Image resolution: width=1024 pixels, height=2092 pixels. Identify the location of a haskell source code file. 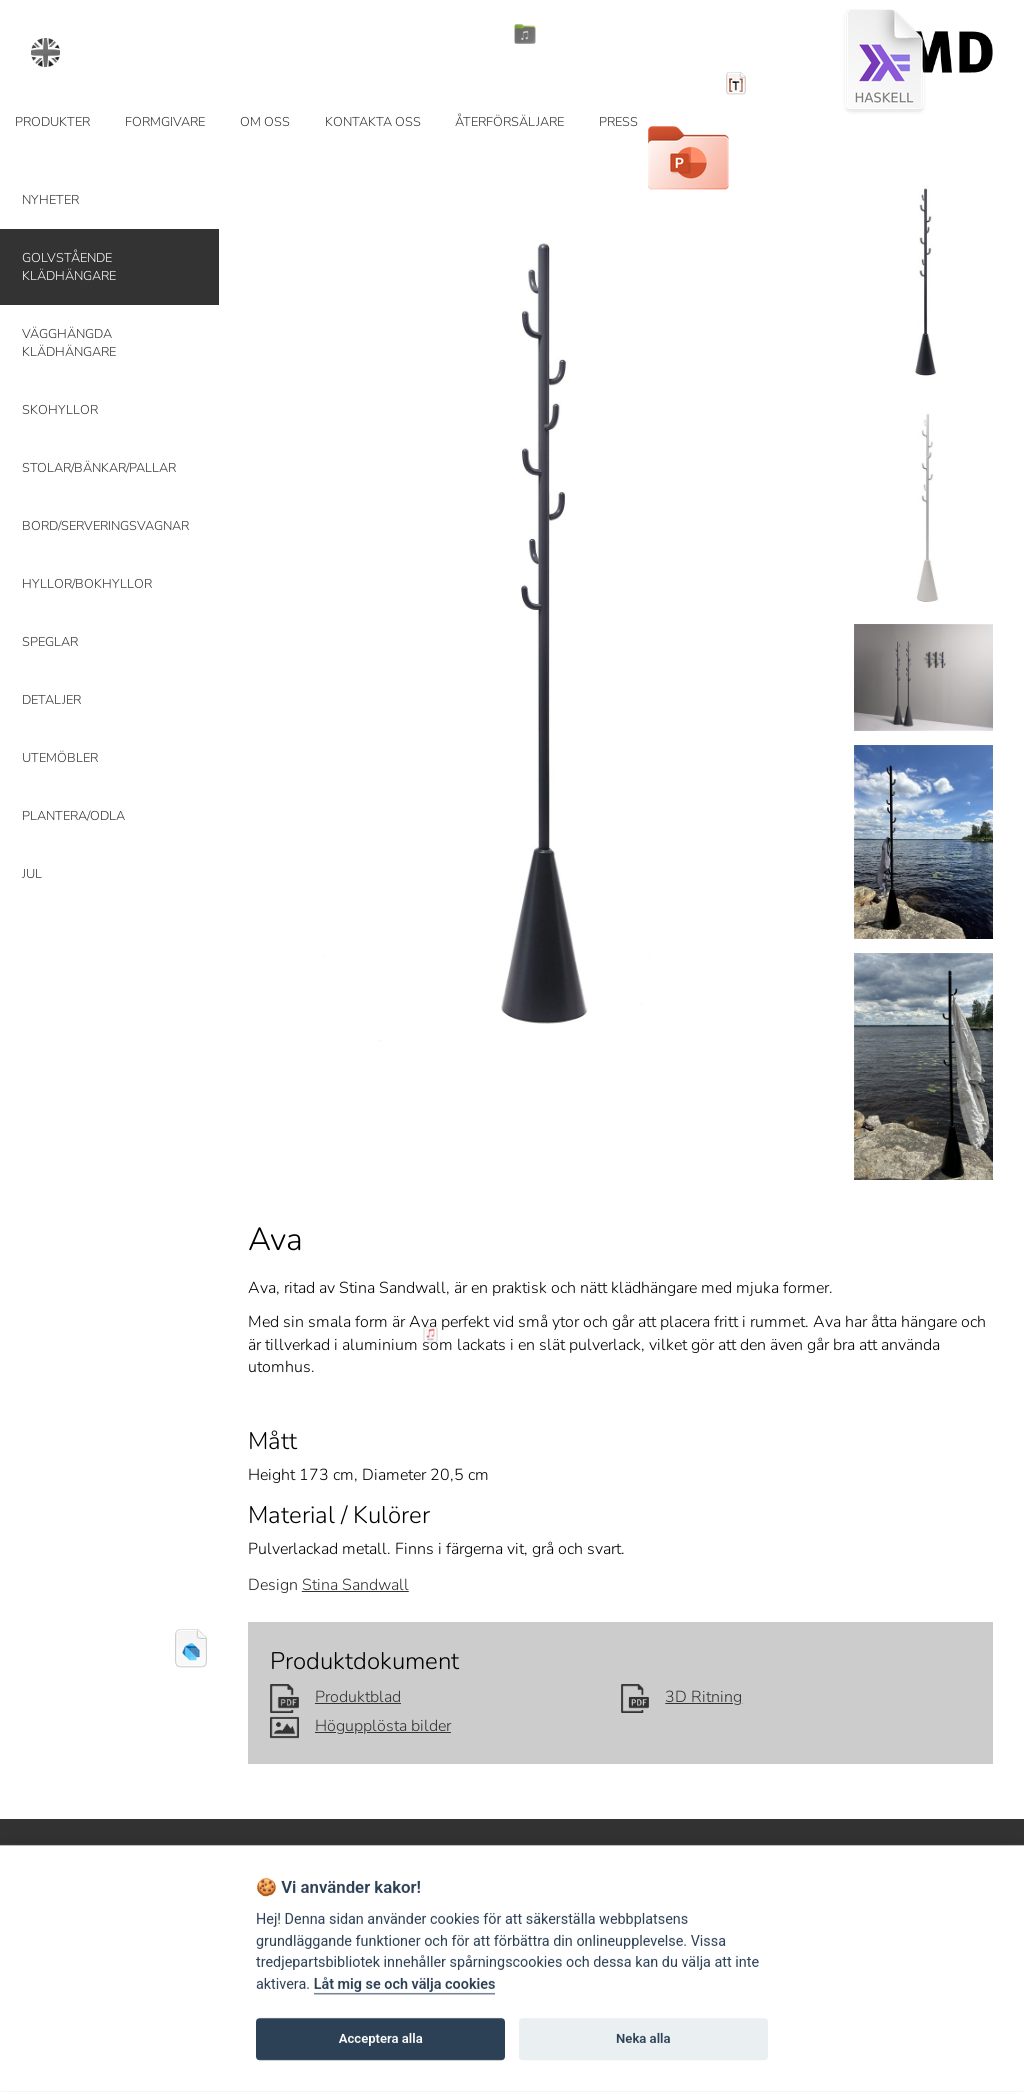
(884, 61).